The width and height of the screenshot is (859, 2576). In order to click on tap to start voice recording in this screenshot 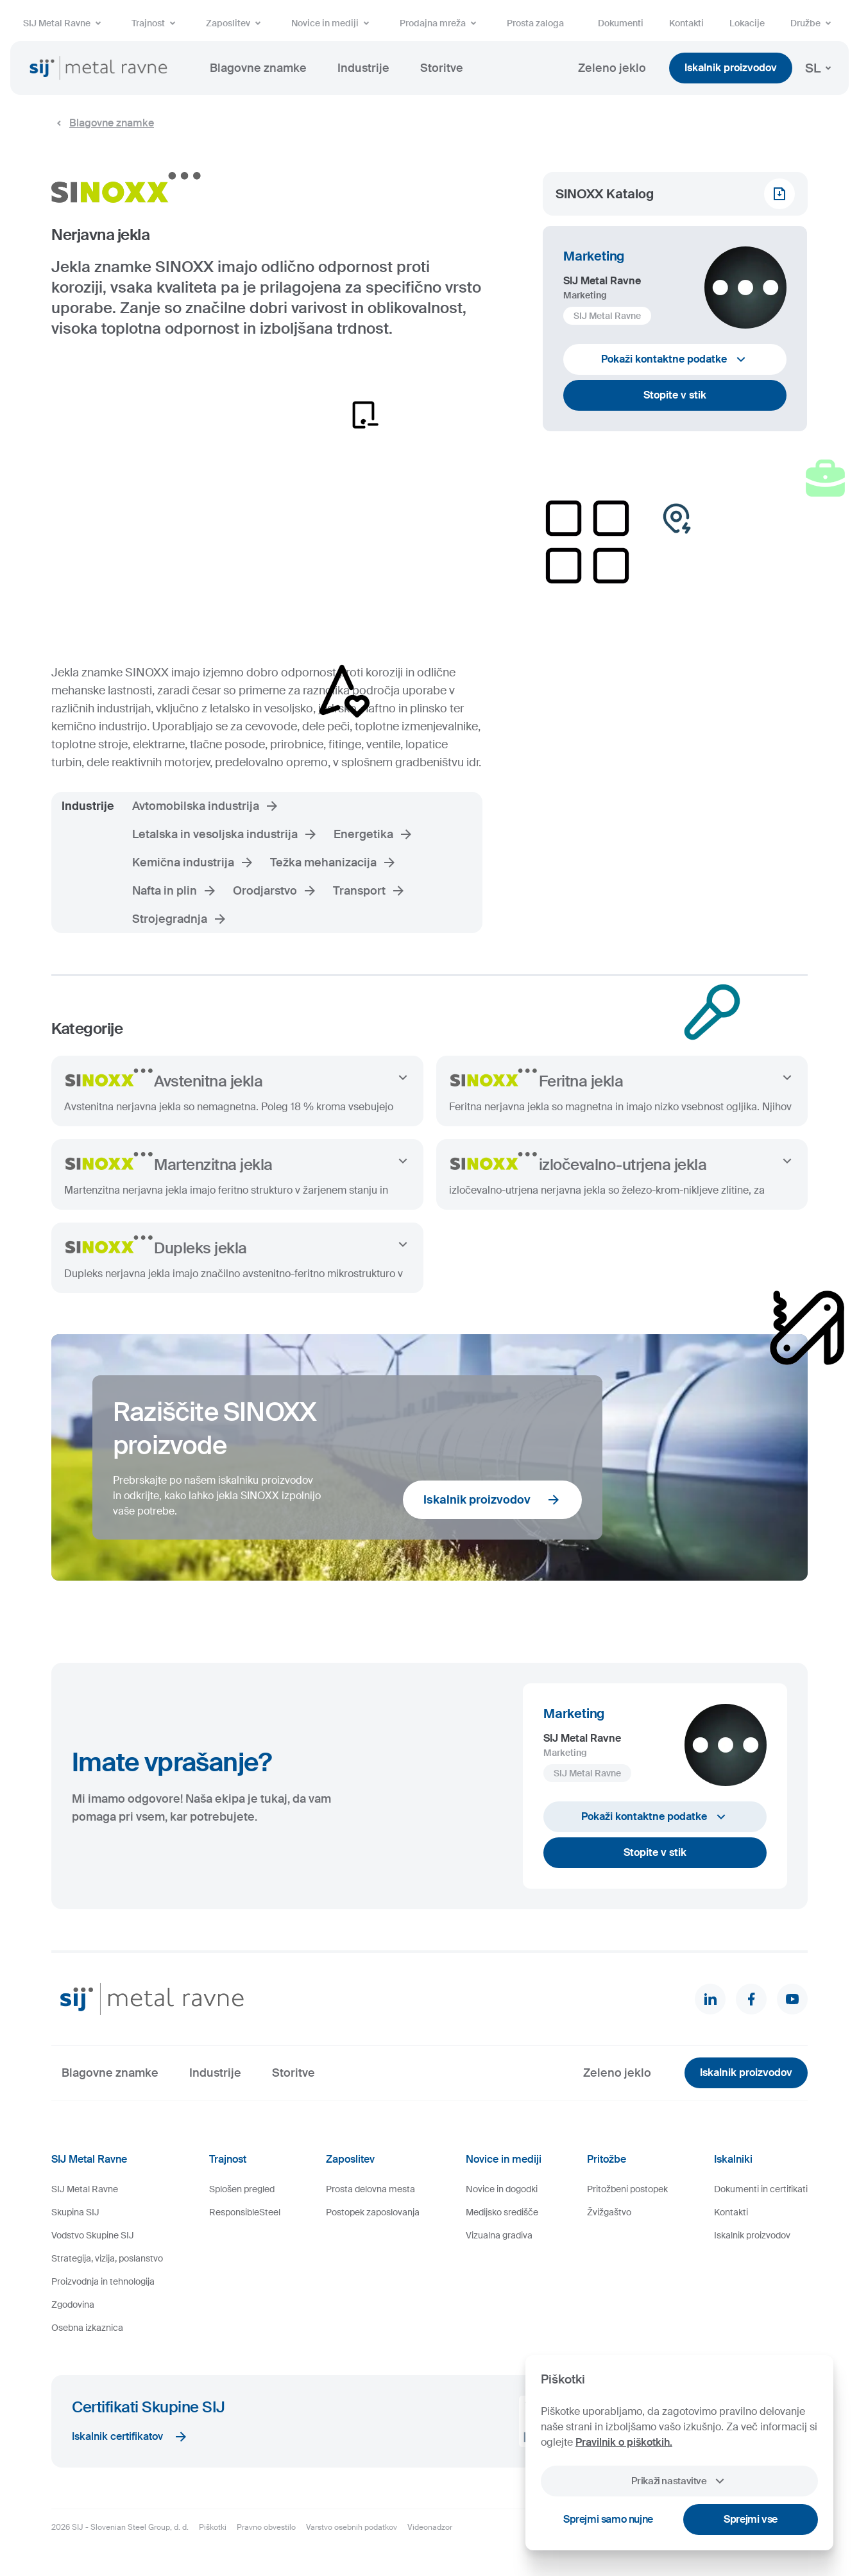, I will do `click(712, 1012)`.